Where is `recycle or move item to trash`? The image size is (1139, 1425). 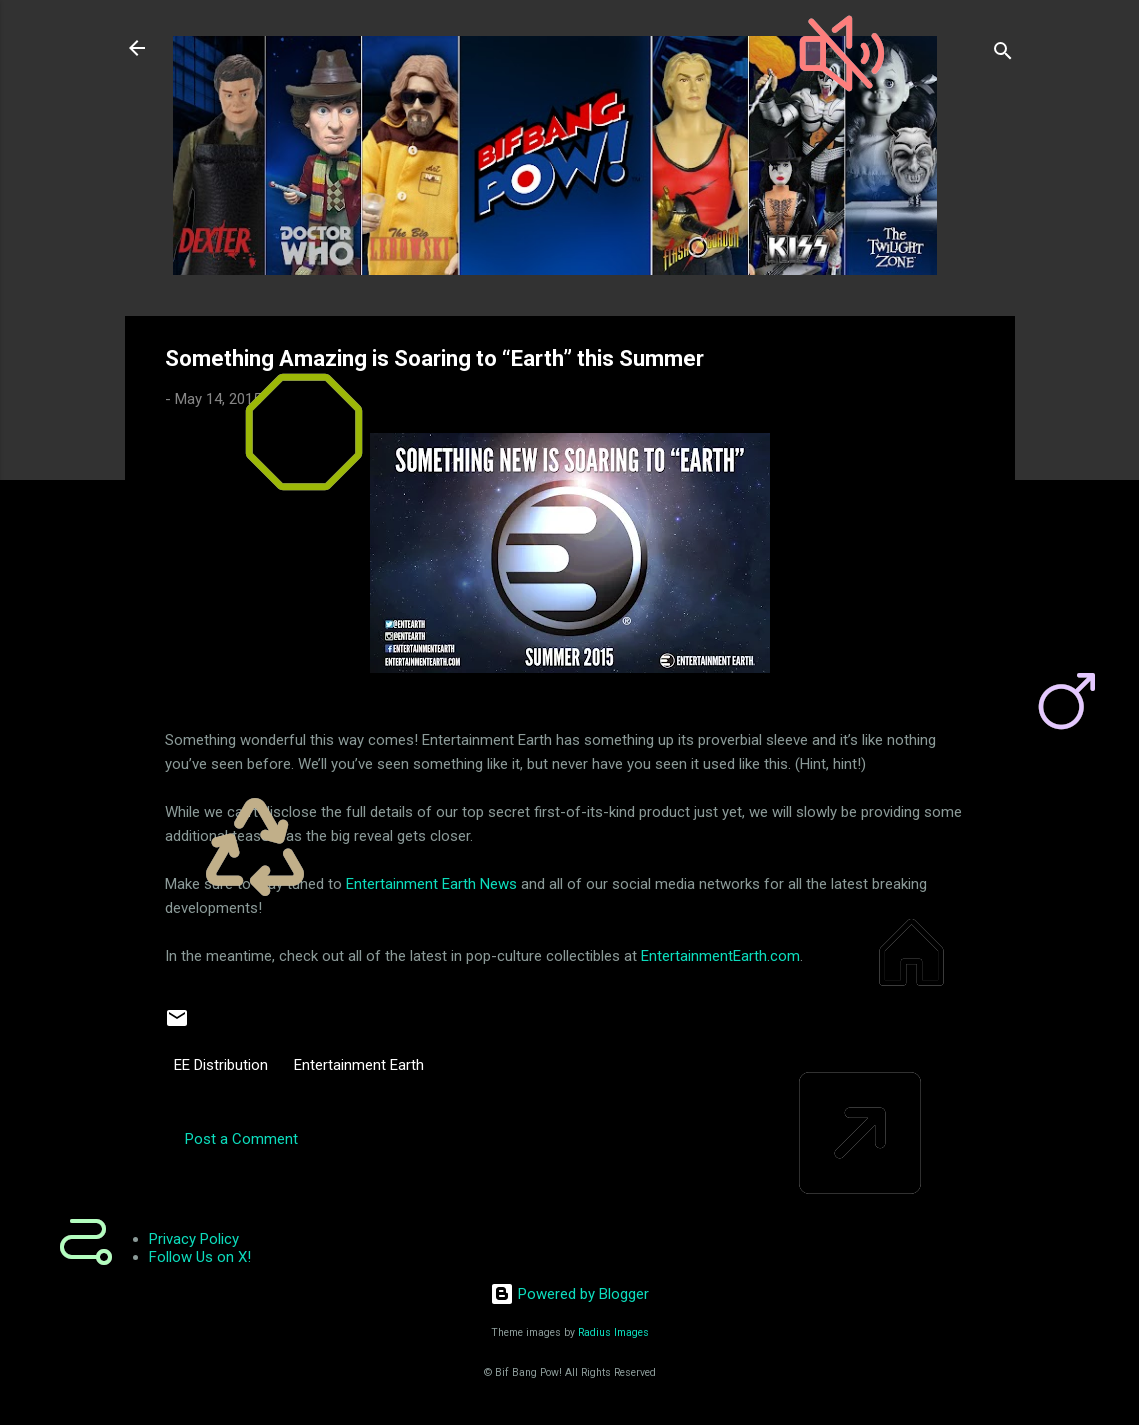 recycle or move item to trash is located at coordinates (255, 847).